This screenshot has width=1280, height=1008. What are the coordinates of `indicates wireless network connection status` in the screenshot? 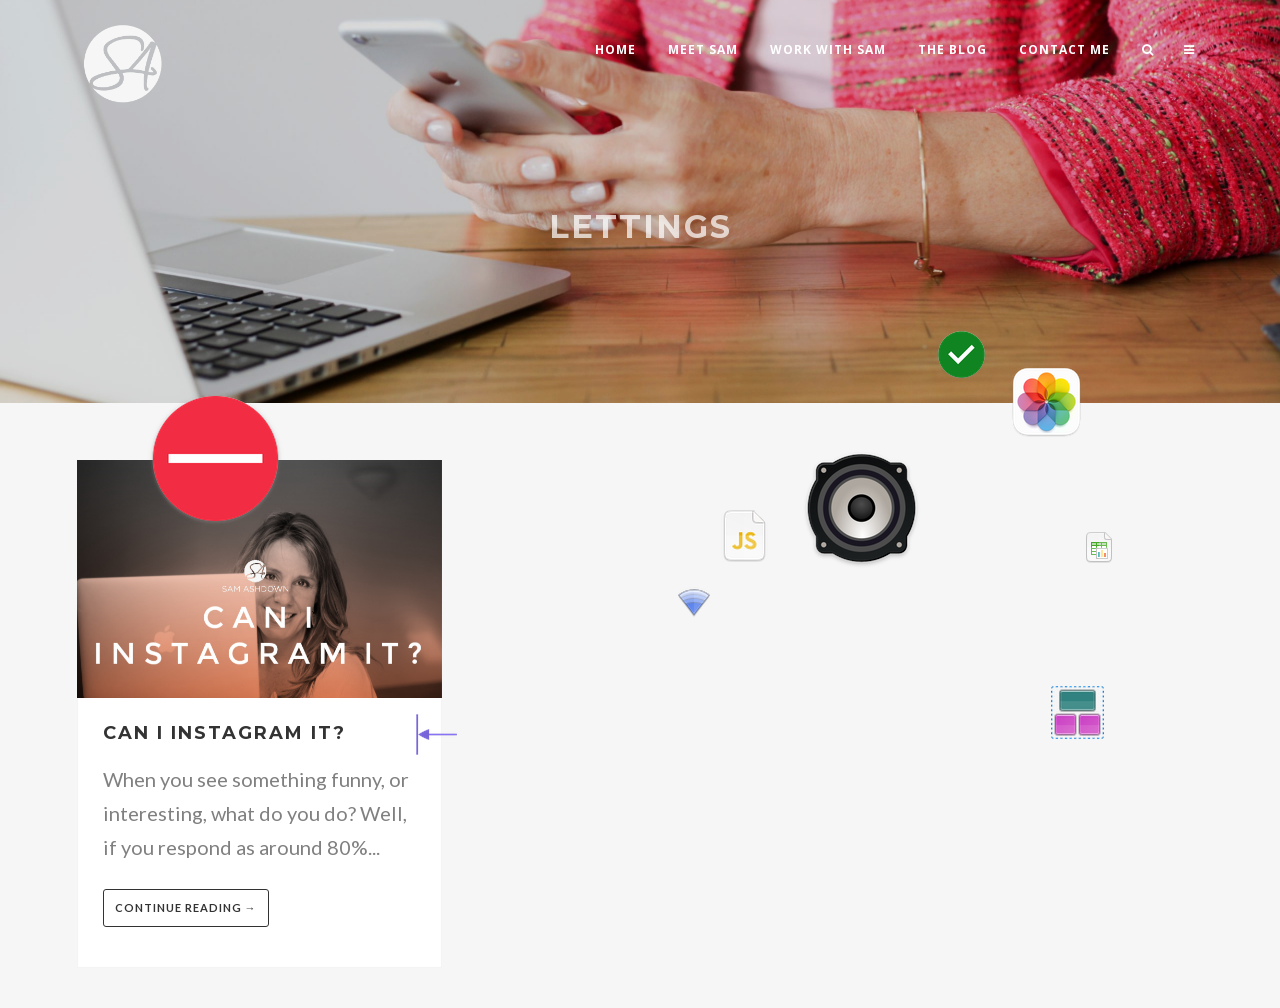 It's located at (694, 602).